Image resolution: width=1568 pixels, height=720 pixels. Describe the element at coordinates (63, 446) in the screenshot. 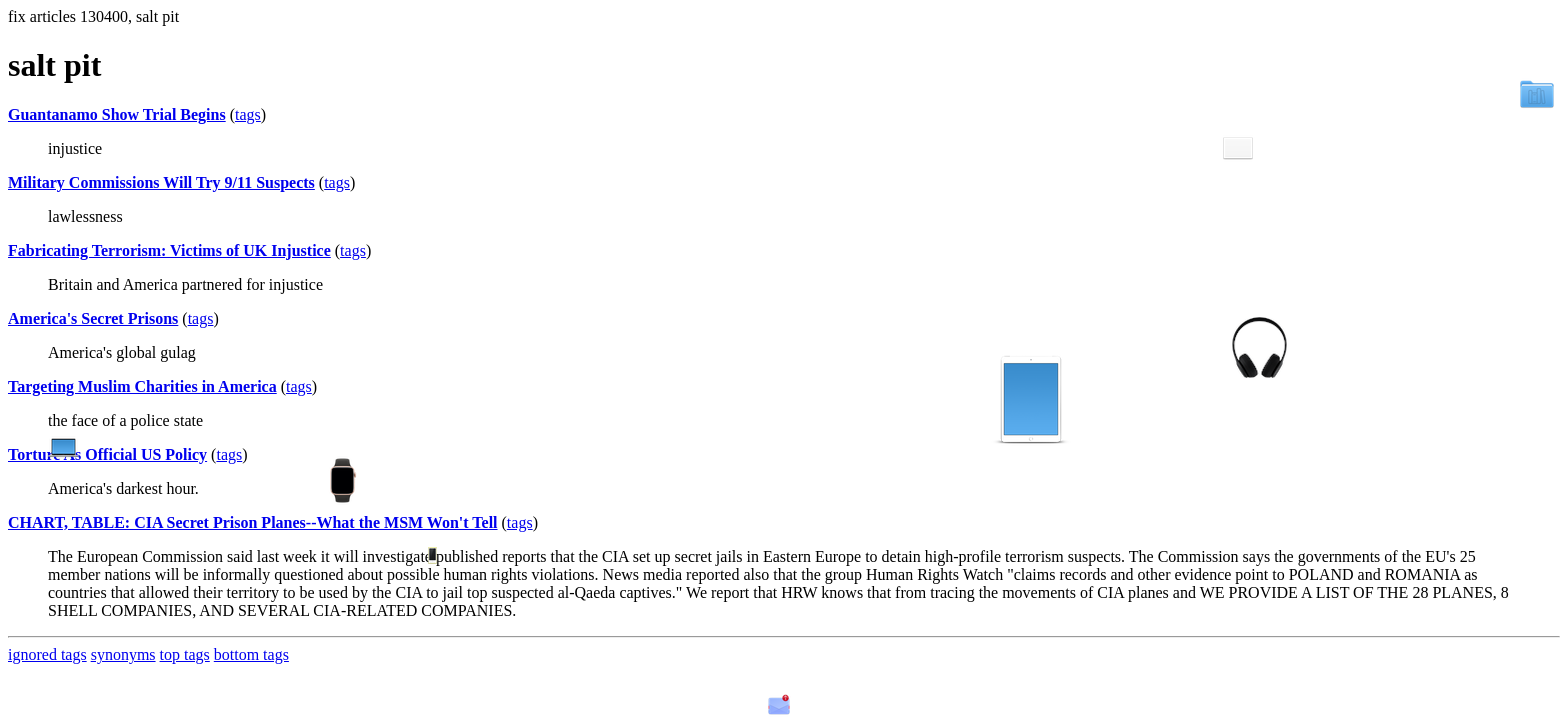

I see `macbook pro device icon` at that location.